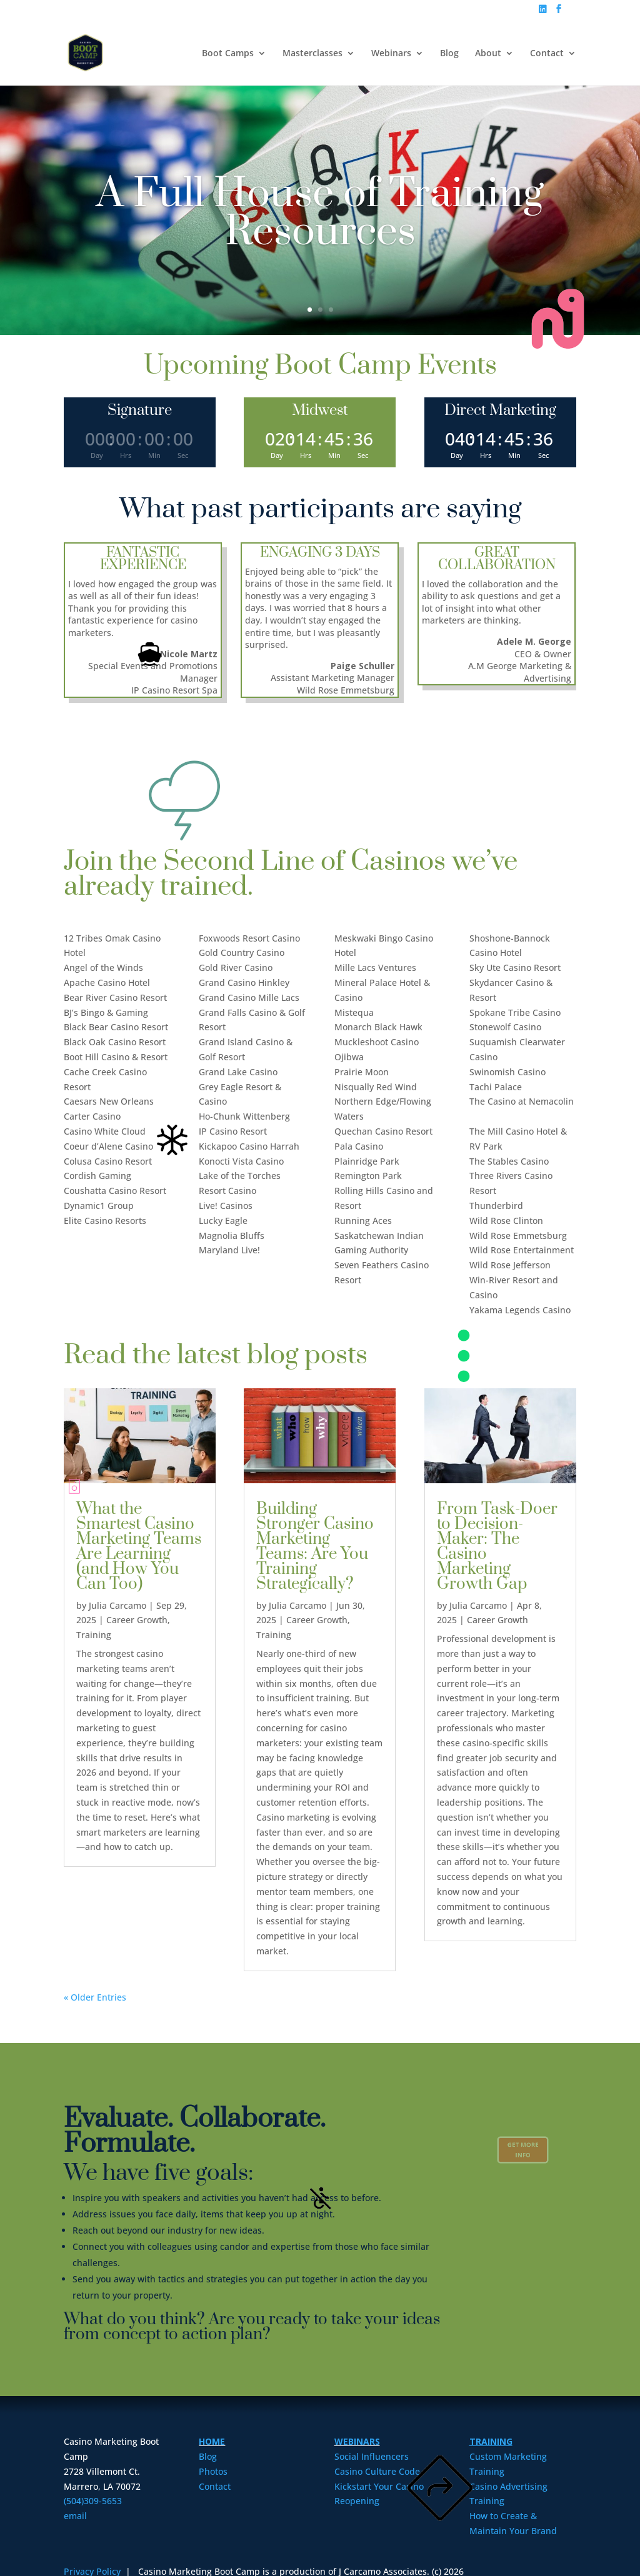  What do you see at coordinates (149, 654) in the screenshot?
I see `access boat or ferry services` at bounding box center [149, 654].